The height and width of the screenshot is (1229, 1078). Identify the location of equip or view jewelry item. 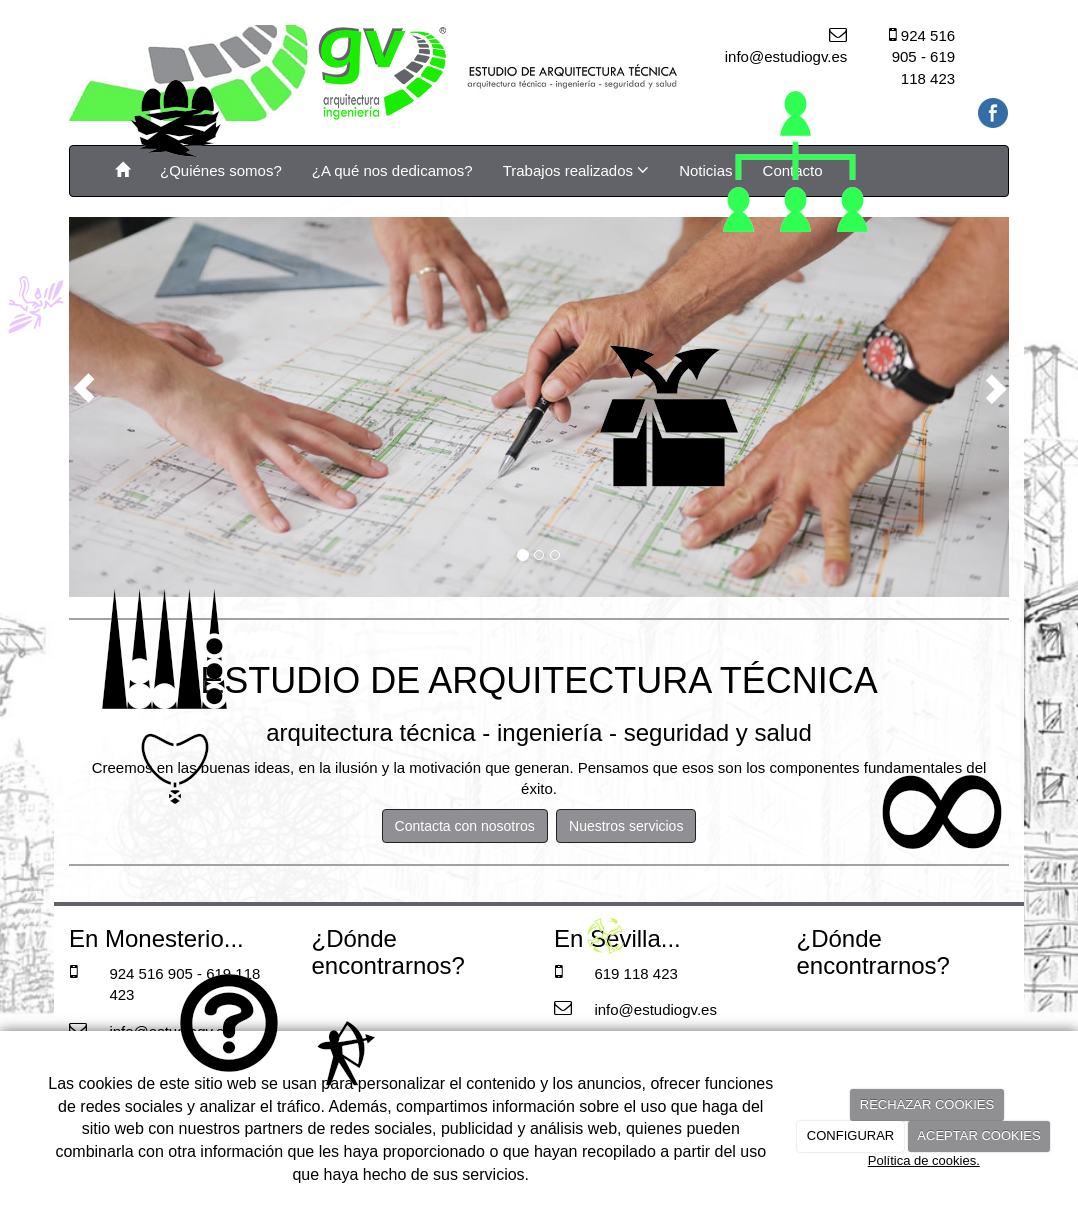
(175, 769).